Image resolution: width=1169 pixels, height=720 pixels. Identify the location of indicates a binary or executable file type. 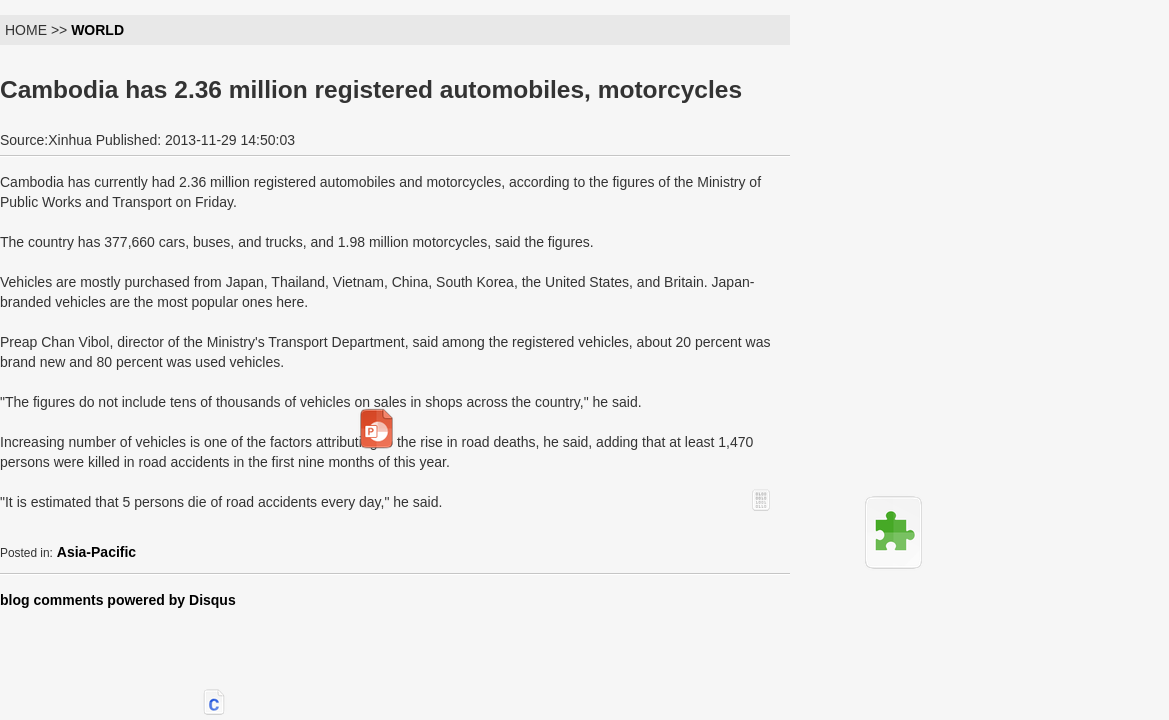
(761, 500).